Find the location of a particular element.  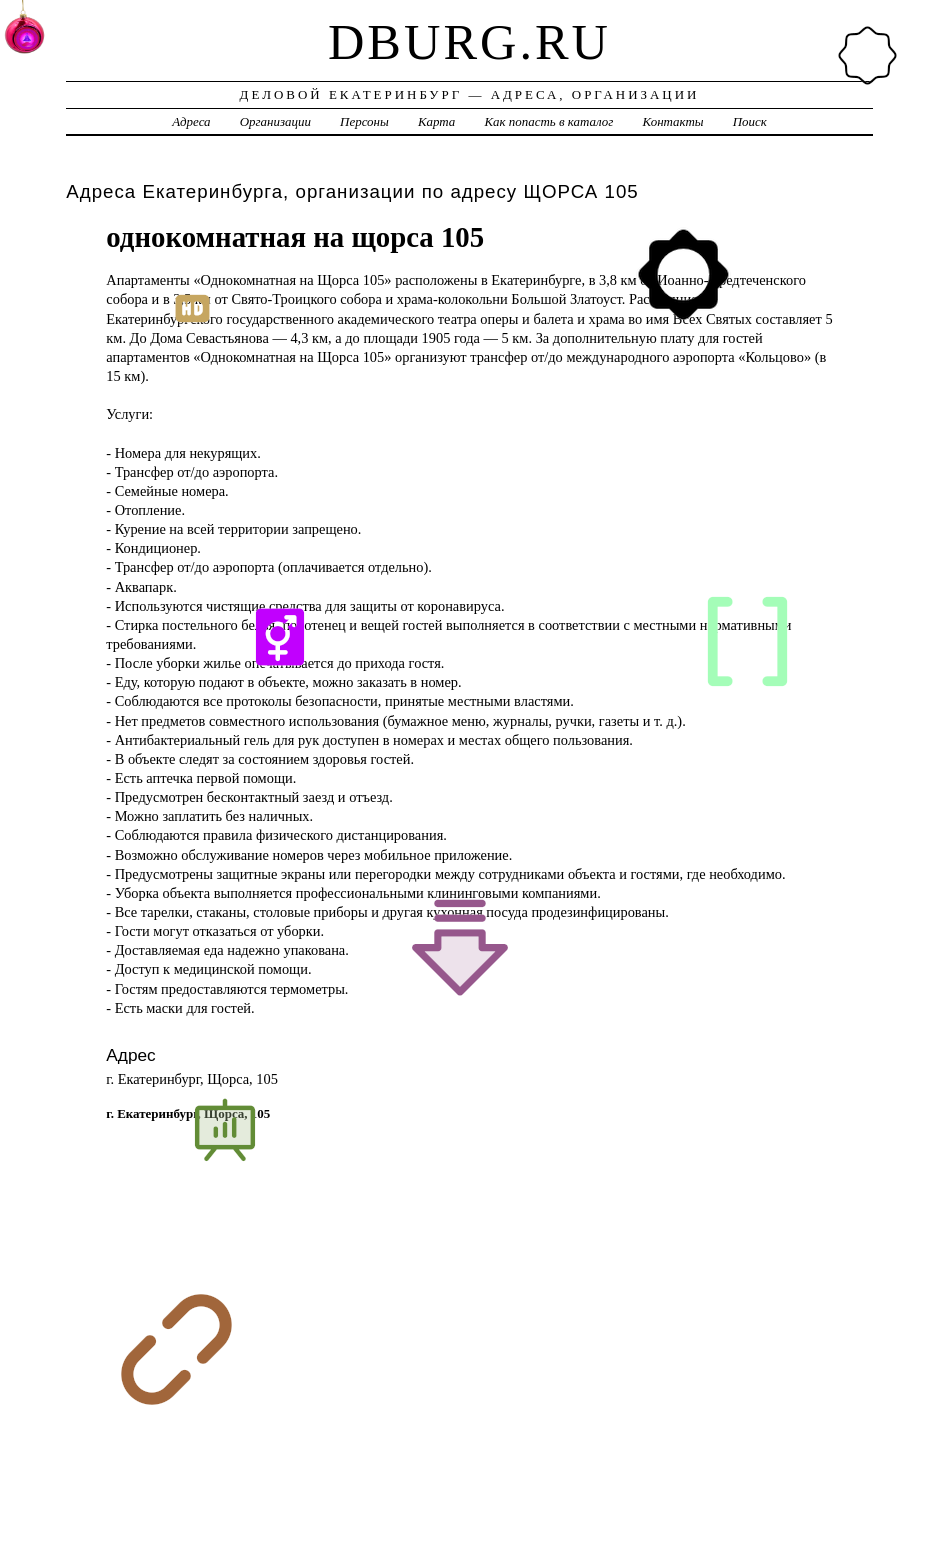

indicates intersex gender identity option is located at coordinates (280, 637).